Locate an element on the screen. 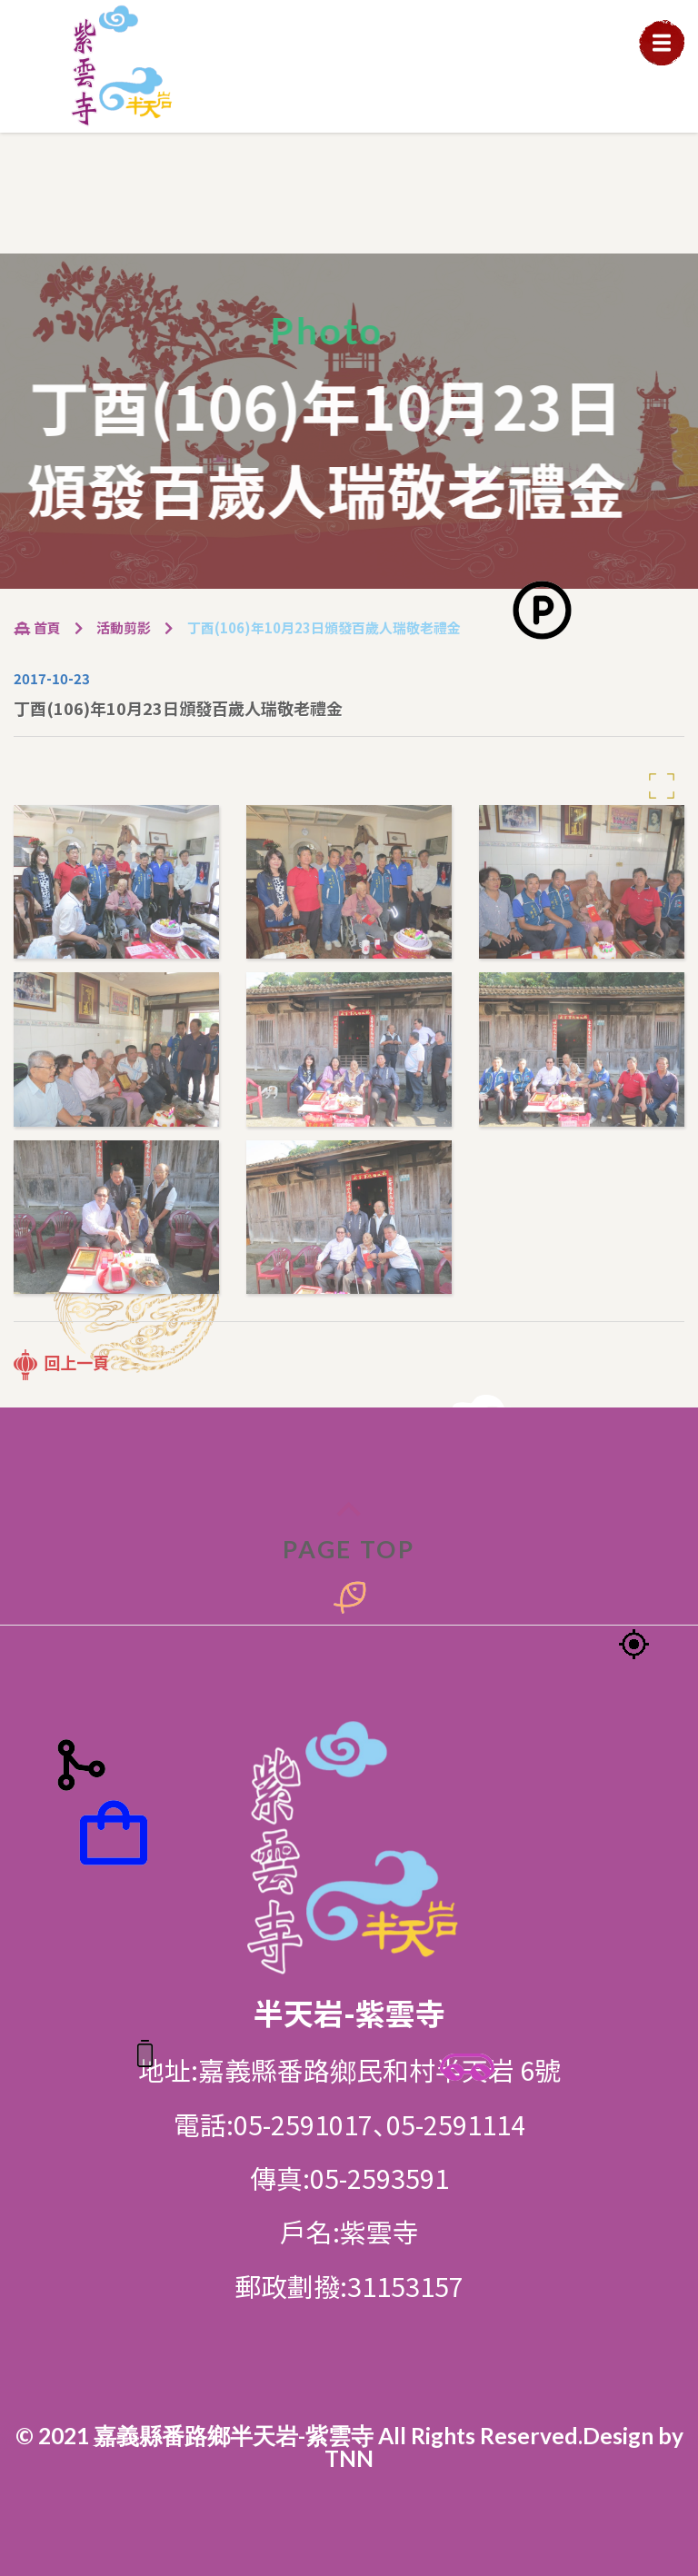  indicates GPS location is locked and active is located at coordinates (633, 1644).